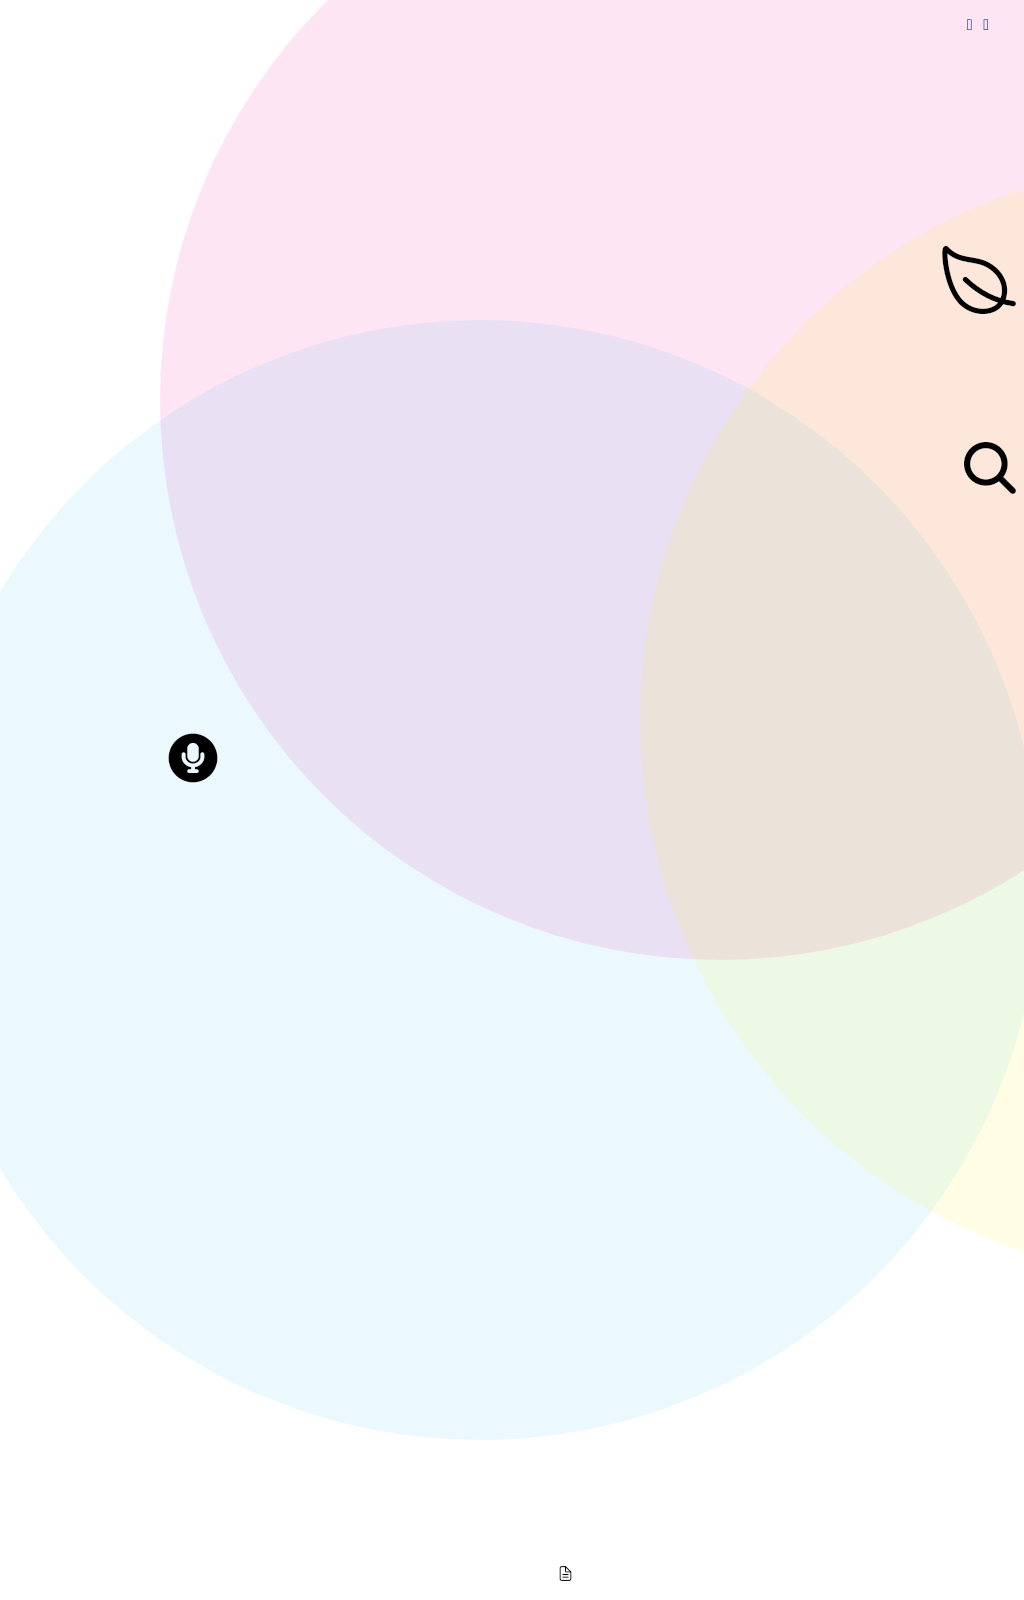 This screenshot has height=1600, width=1024. What do you see at coordinates (979, 280) in the screenshot?
I see `indicates eco-friendly or sustainable option` at bounding box center [979, 280].